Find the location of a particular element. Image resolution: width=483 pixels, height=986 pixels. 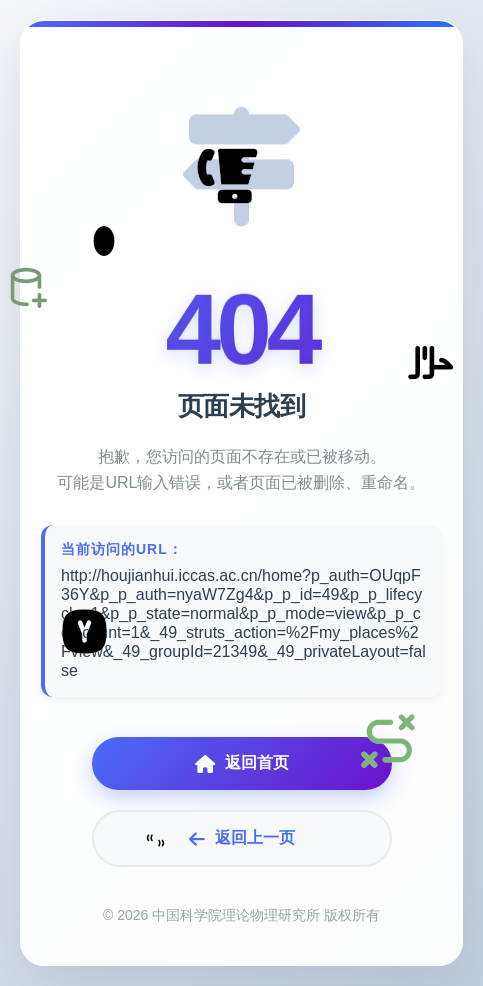

represents the letter Y in a menu or keyboard interface is located at coordinates (84, 631).